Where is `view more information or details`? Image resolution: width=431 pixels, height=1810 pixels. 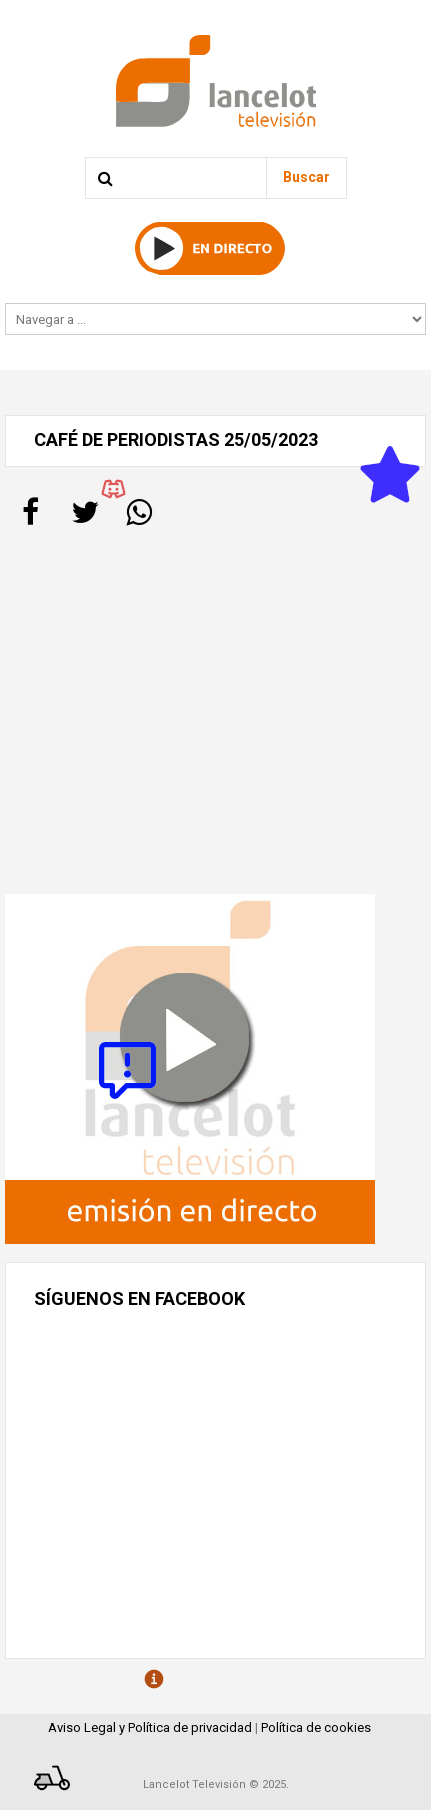
view more information or details is located at coordinates (154, 1679).